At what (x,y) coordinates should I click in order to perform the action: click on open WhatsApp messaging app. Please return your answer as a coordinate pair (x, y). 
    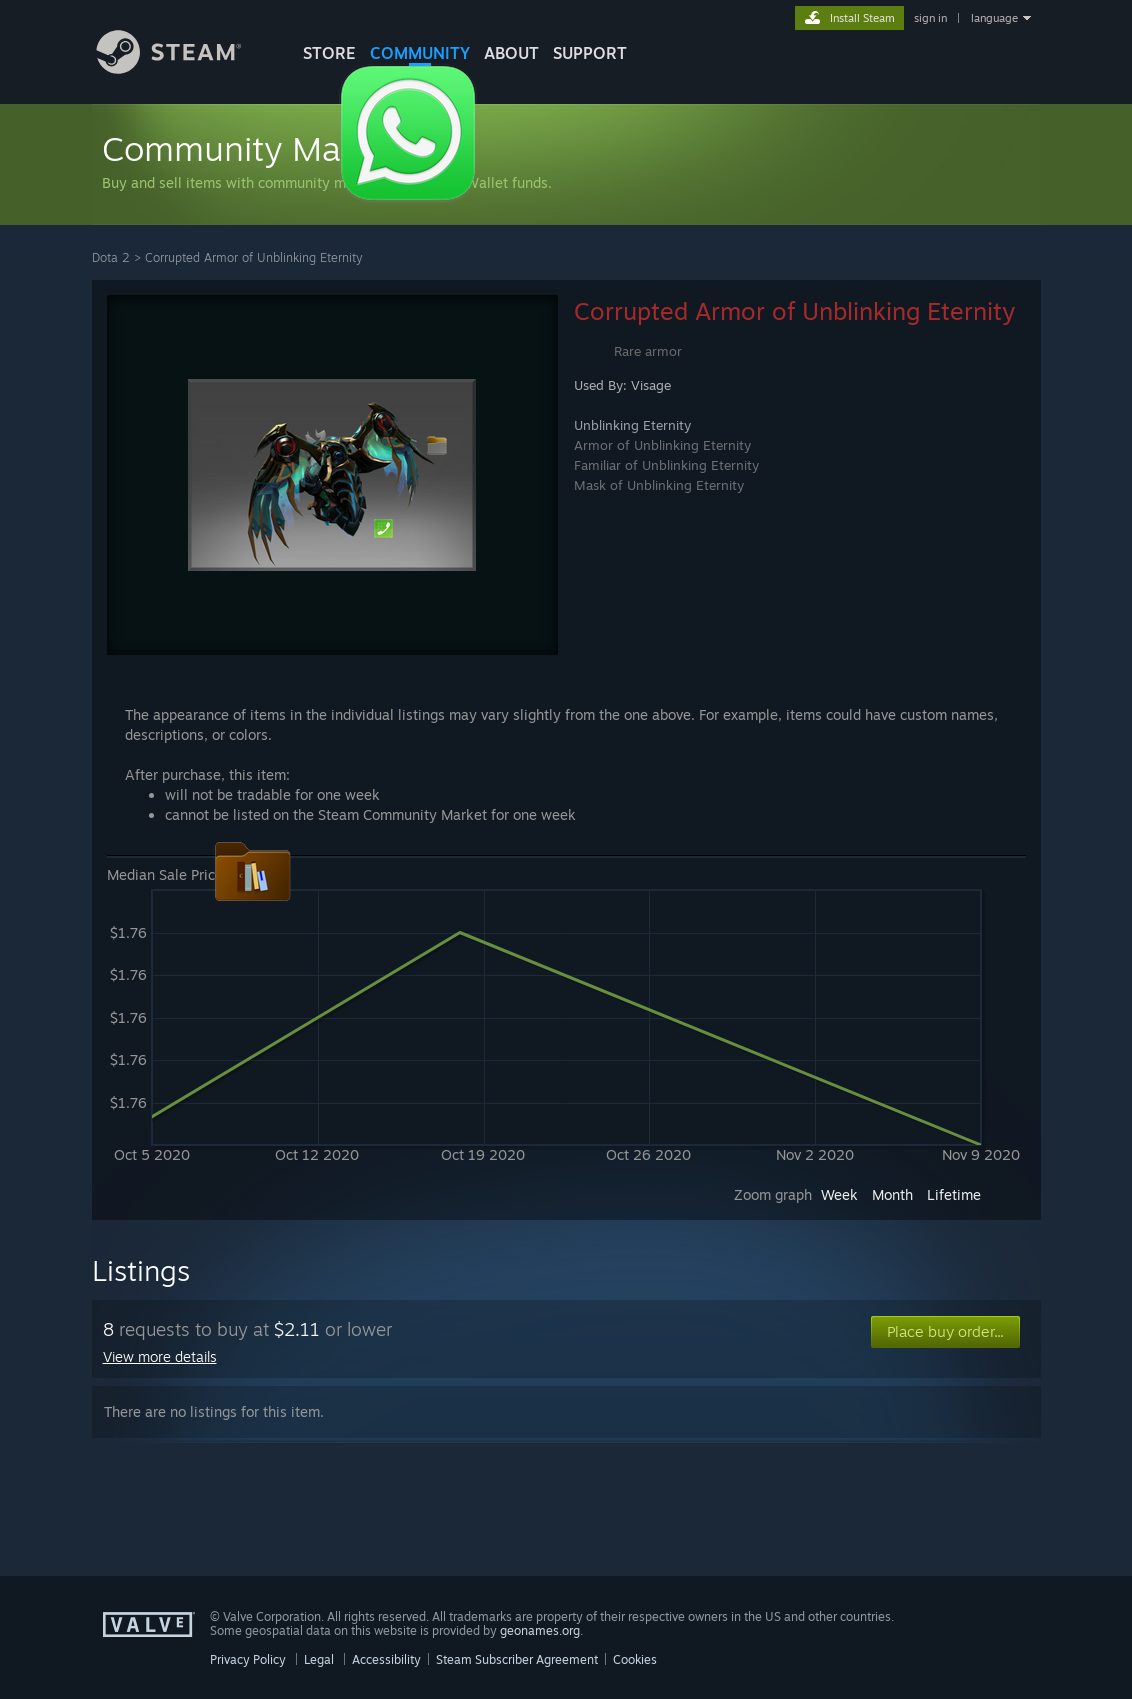
    Looking at the image, I should click on (408, 133).